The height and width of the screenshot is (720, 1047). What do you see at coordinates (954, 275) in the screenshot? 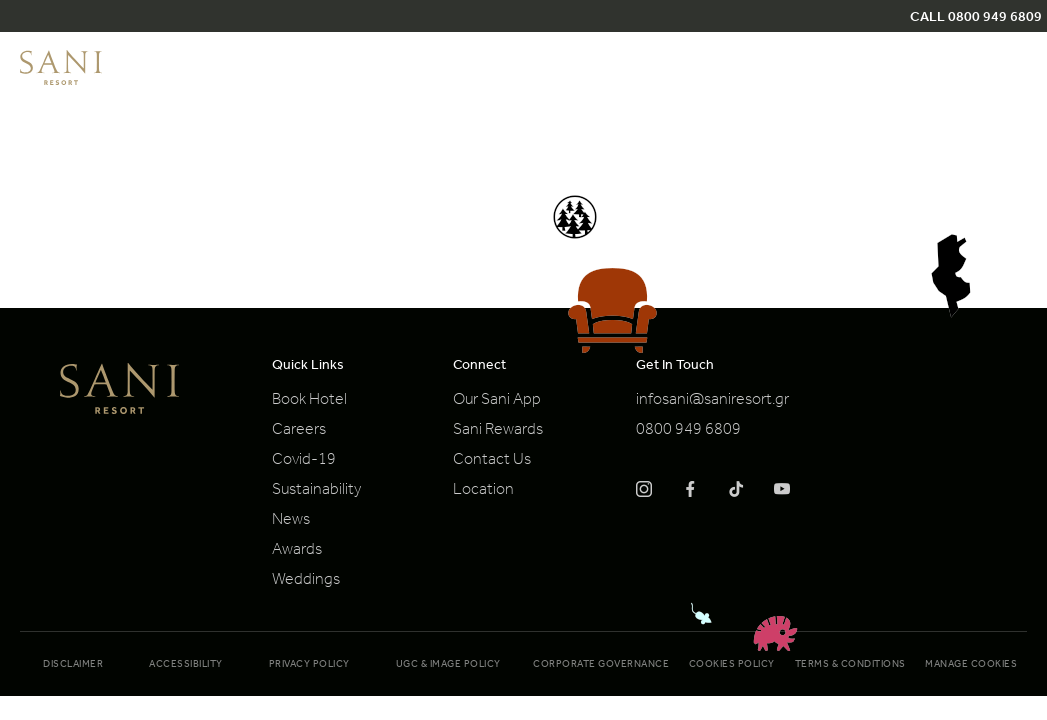
I see `select tunisia as your country or region` at bounding box center [954, 275].